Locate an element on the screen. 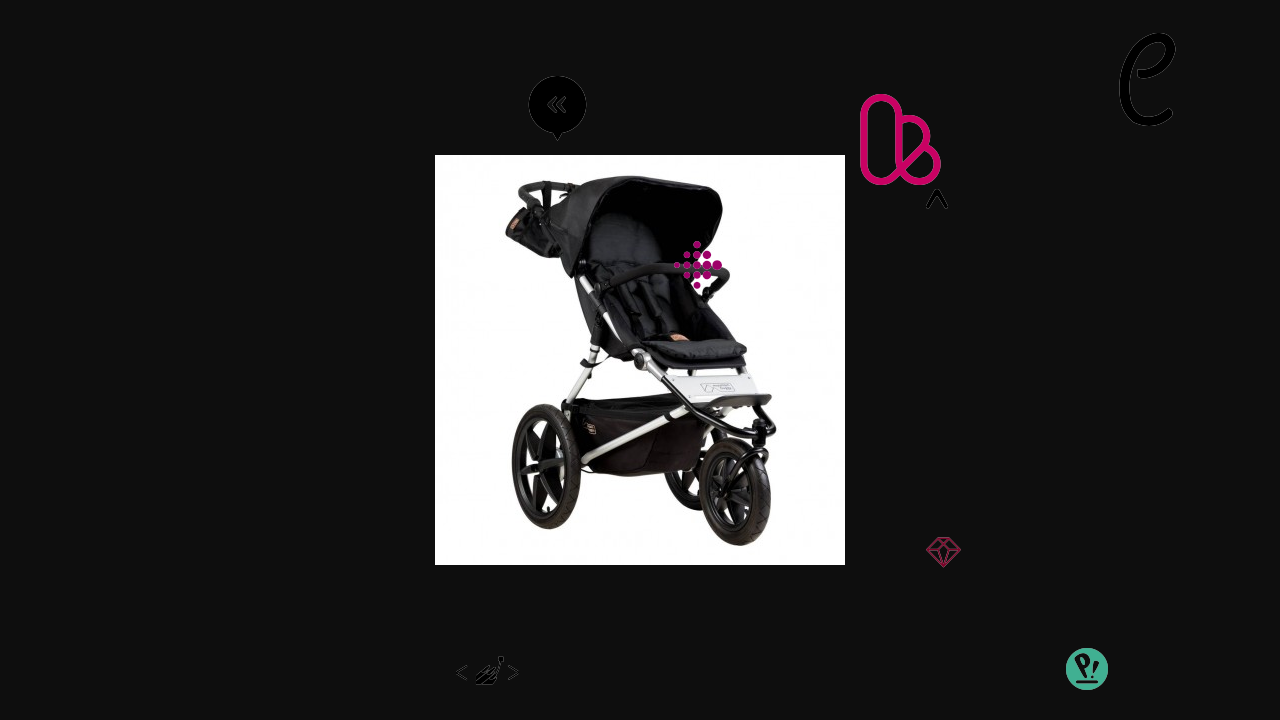  open calibre-web ebook management app is located at coordinates (1147, 79).